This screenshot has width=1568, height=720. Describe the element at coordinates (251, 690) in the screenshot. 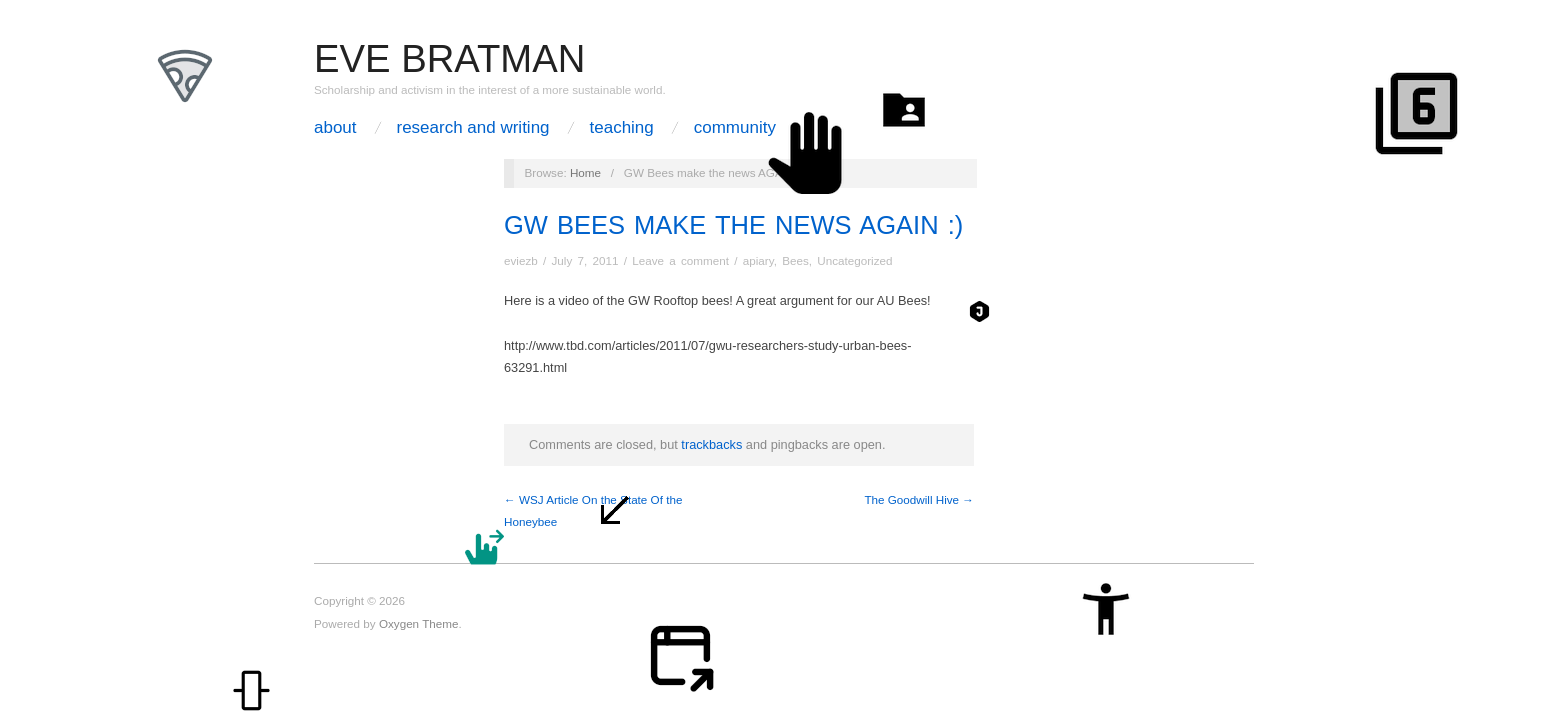

I see `align object to vertical center` at that location.